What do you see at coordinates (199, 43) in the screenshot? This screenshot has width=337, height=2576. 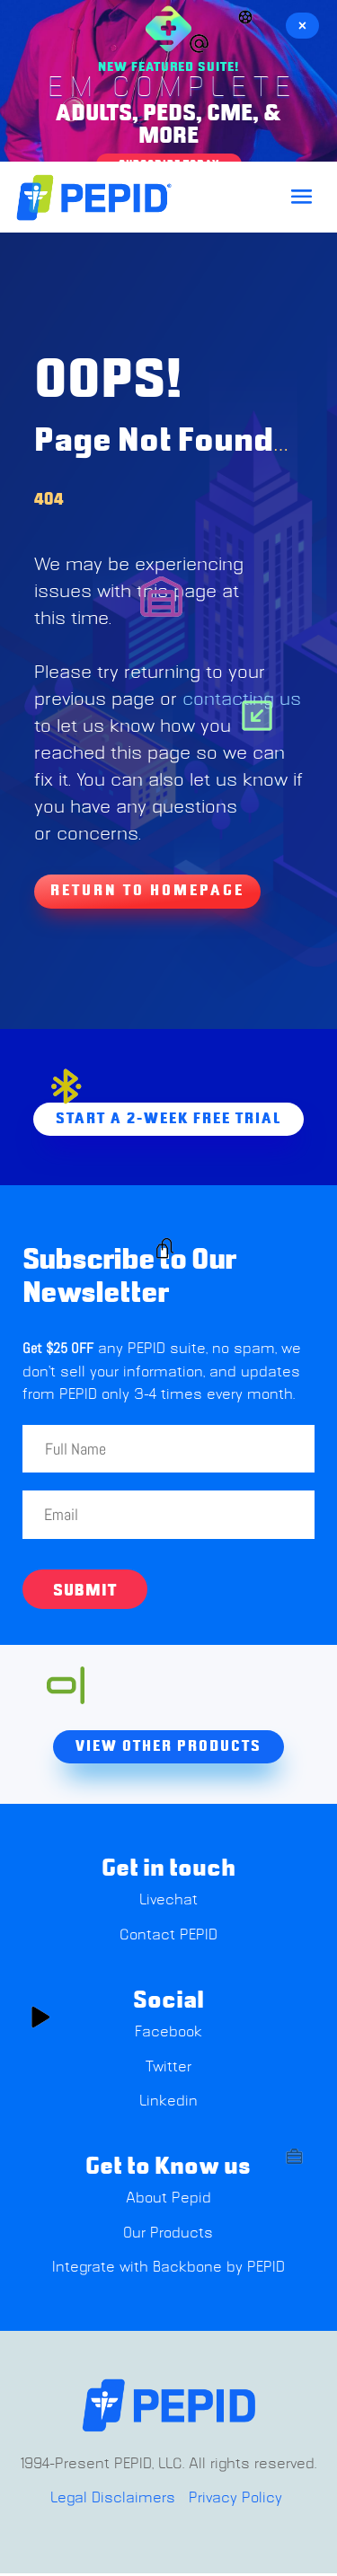 I see `mention a user in a post or comment` at bounding box center [199, 43].